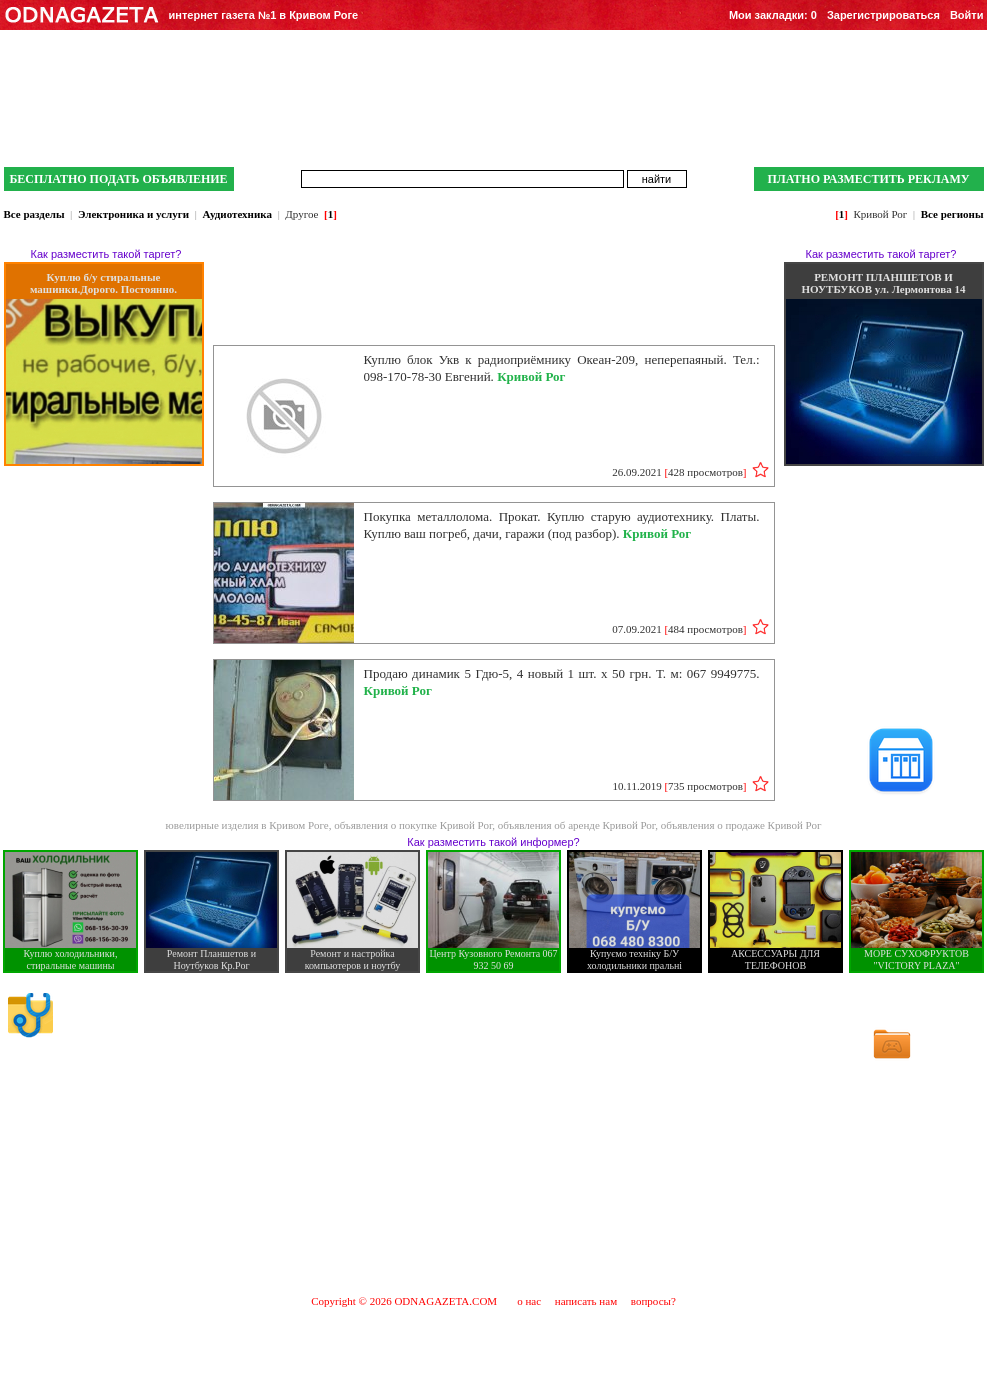 This screenshot has height=1380, width=987. What do you see at coordinates (892, 1044) in the screenshot?
I see `open your games folder` at bounding box center [892, 1044].